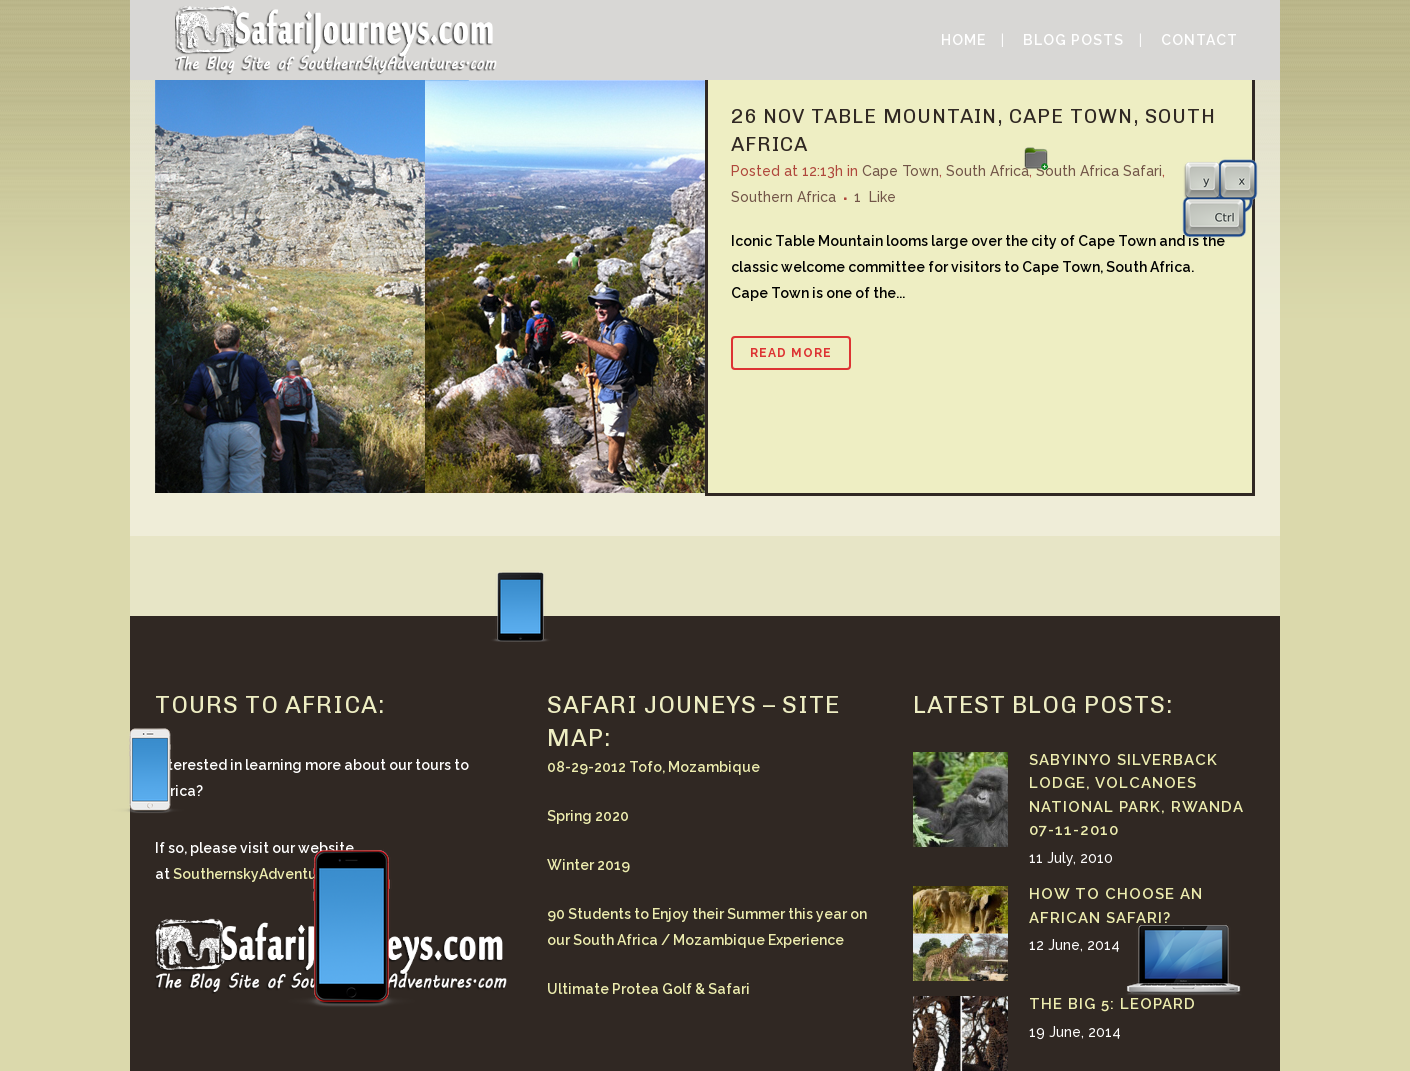  I want to click on create a new folder, so click(1036, 158).